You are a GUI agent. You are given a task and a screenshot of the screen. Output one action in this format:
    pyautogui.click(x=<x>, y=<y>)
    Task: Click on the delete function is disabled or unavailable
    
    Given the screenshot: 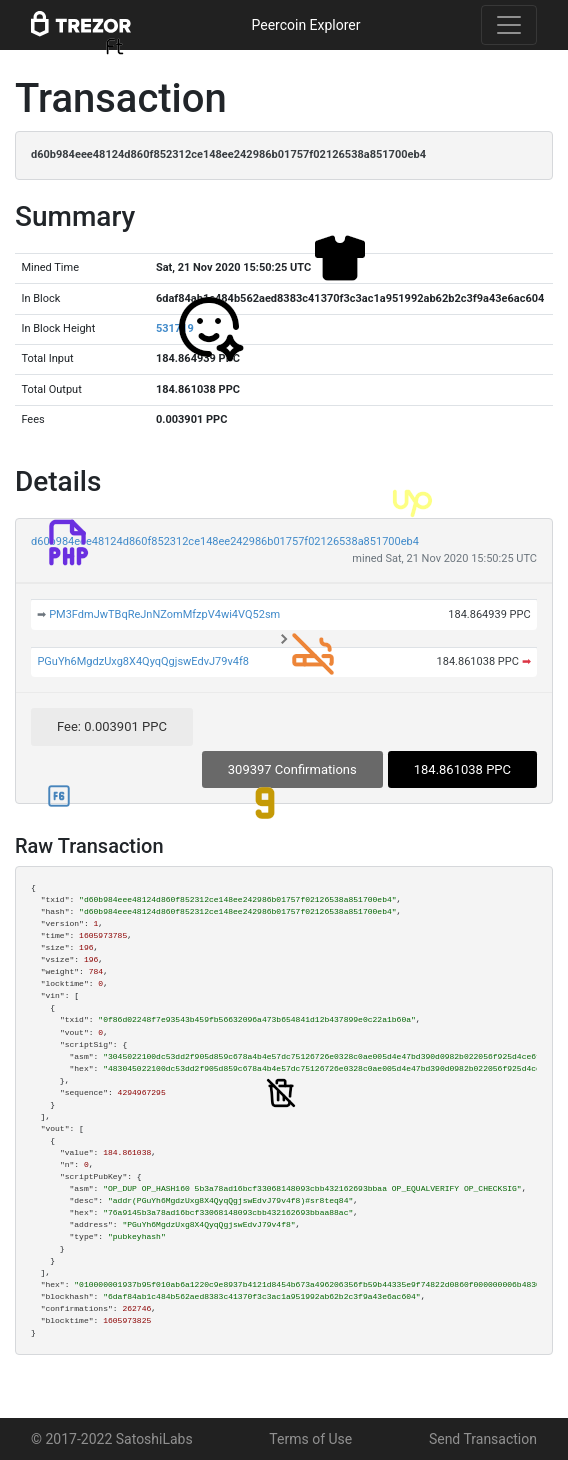 What is the action you would take?
    pyautogui.click(x=281, y=1093)
    